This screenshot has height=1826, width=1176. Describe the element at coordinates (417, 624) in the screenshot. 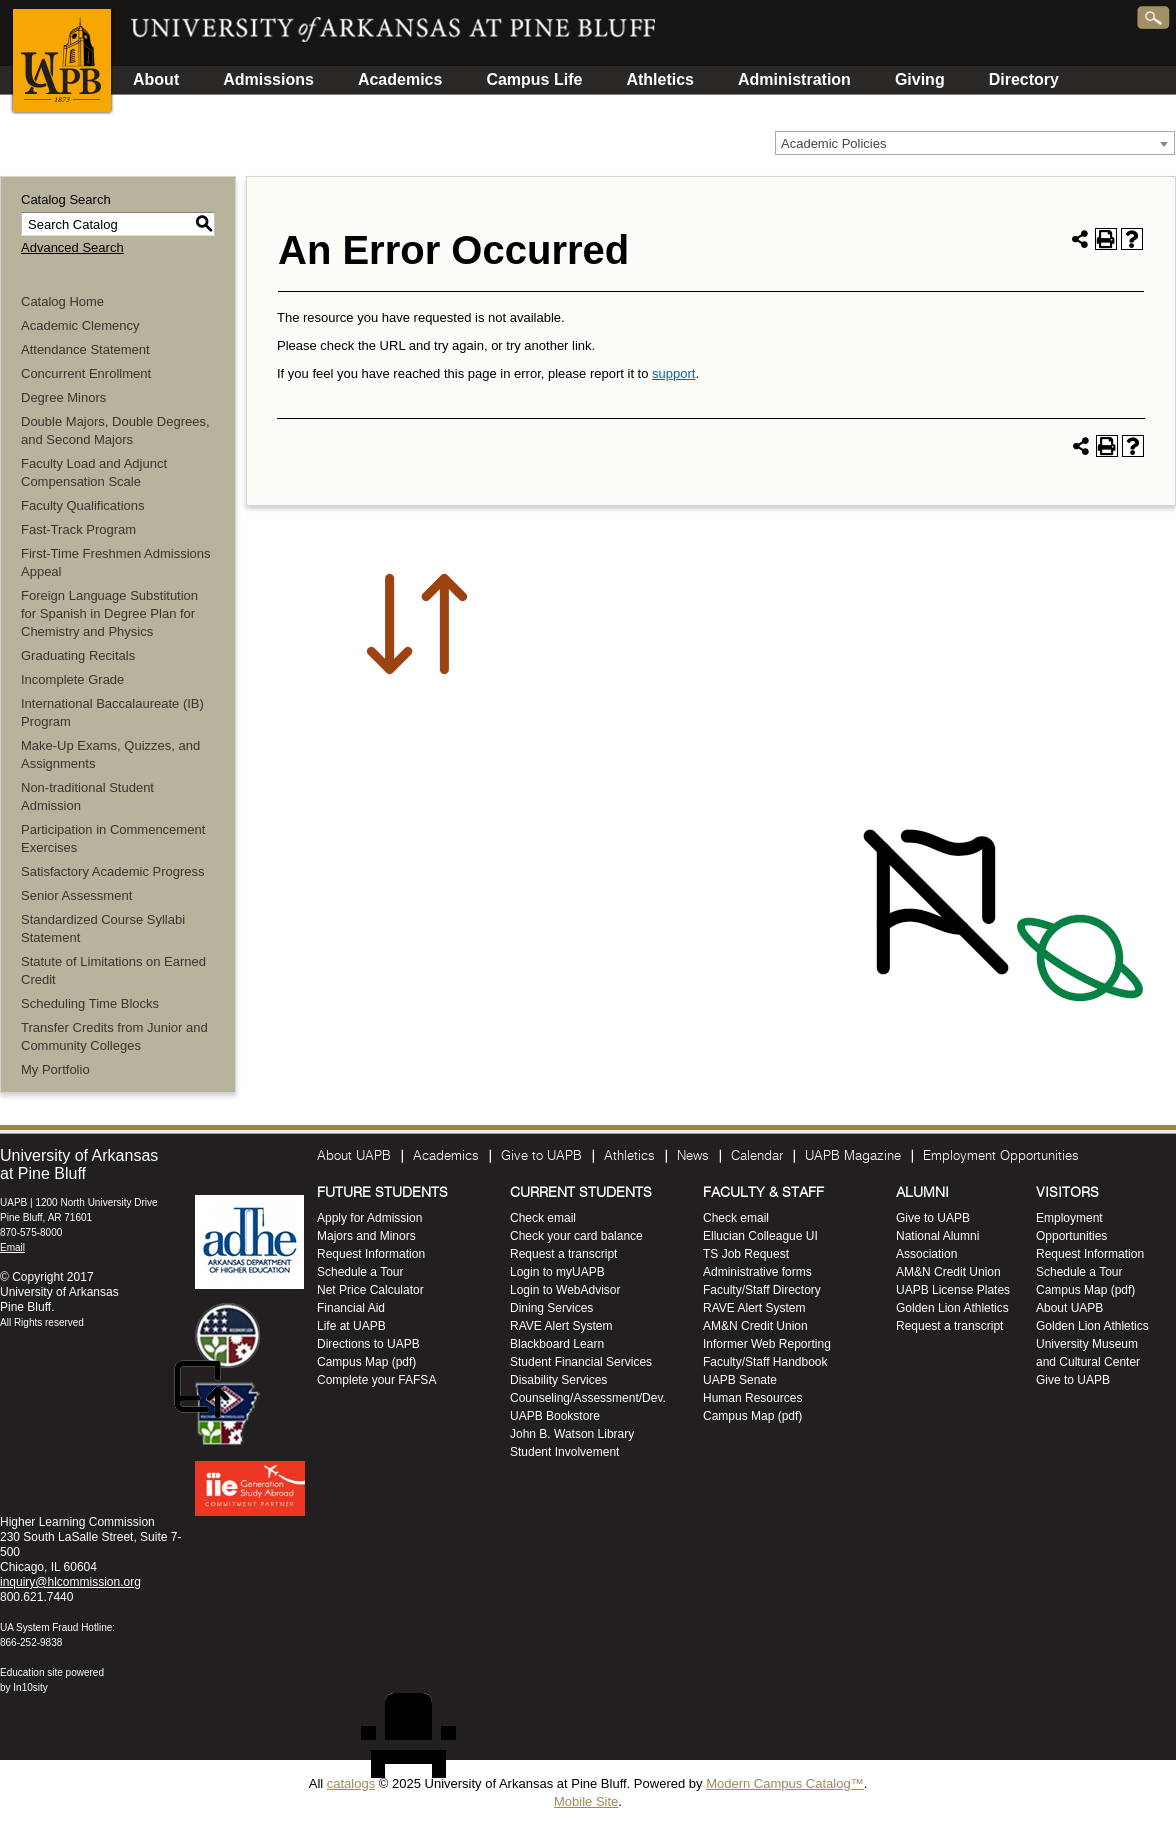

I see `sort items in ascending or descending order` at that location.